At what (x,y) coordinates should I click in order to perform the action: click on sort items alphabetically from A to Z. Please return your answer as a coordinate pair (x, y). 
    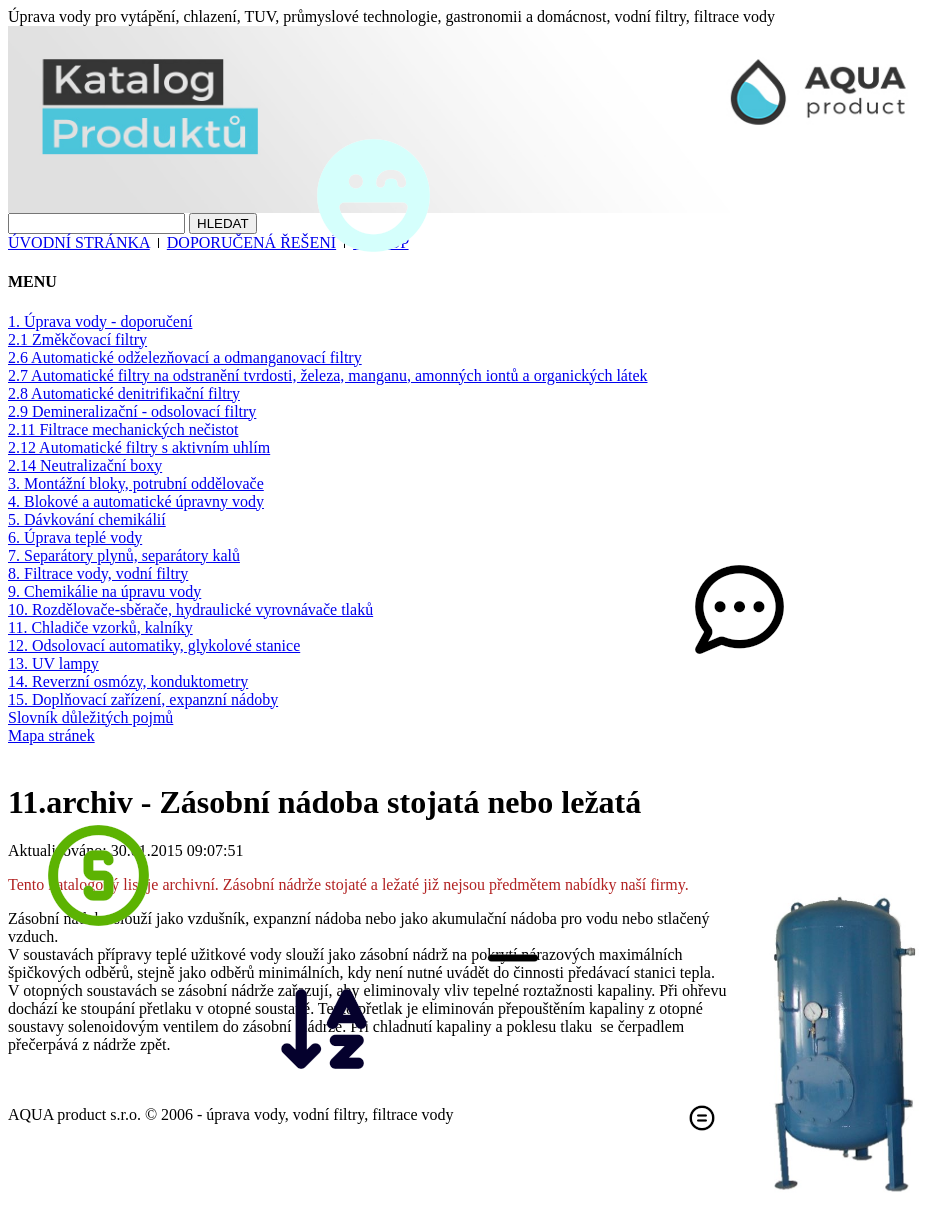
    Looking at the image, I should click on (324, 1029).